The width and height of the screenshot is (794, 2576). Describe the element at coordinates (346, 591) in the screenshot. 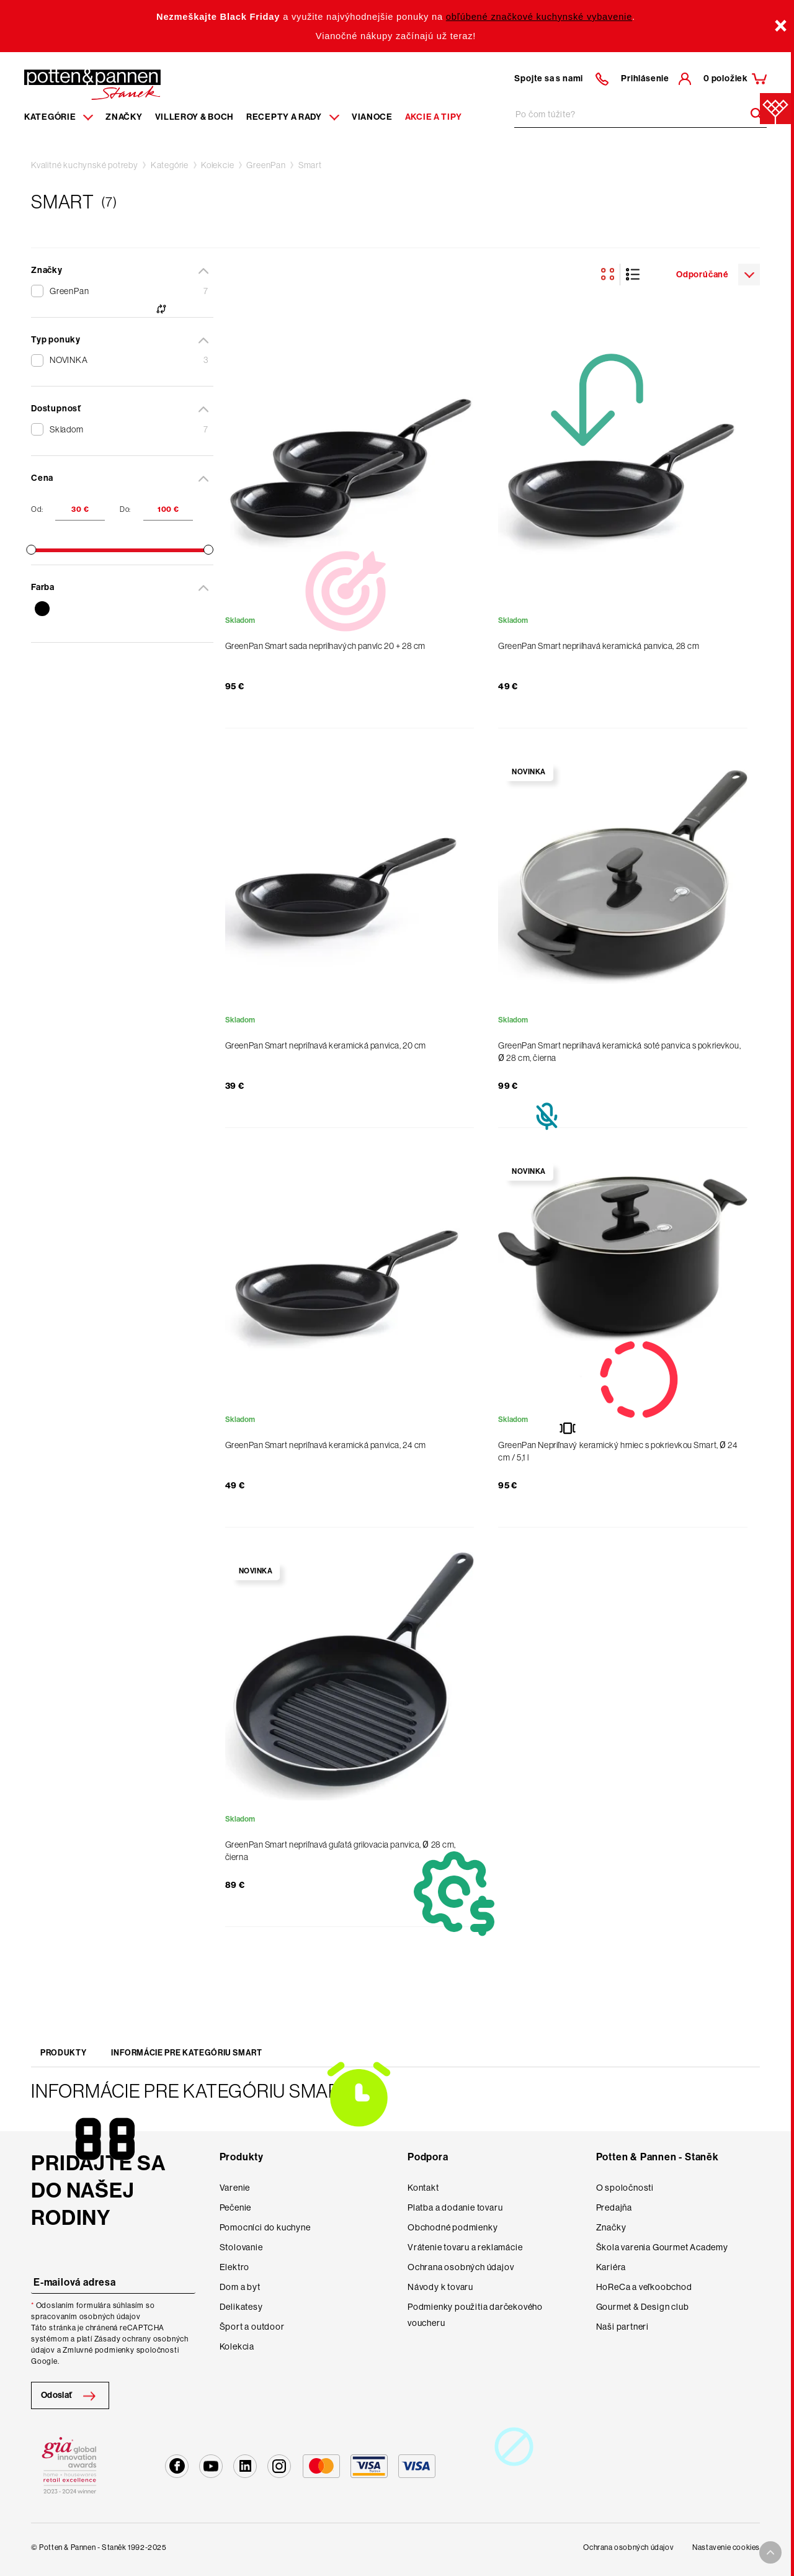

I see `view project goals or milestones` at that location.